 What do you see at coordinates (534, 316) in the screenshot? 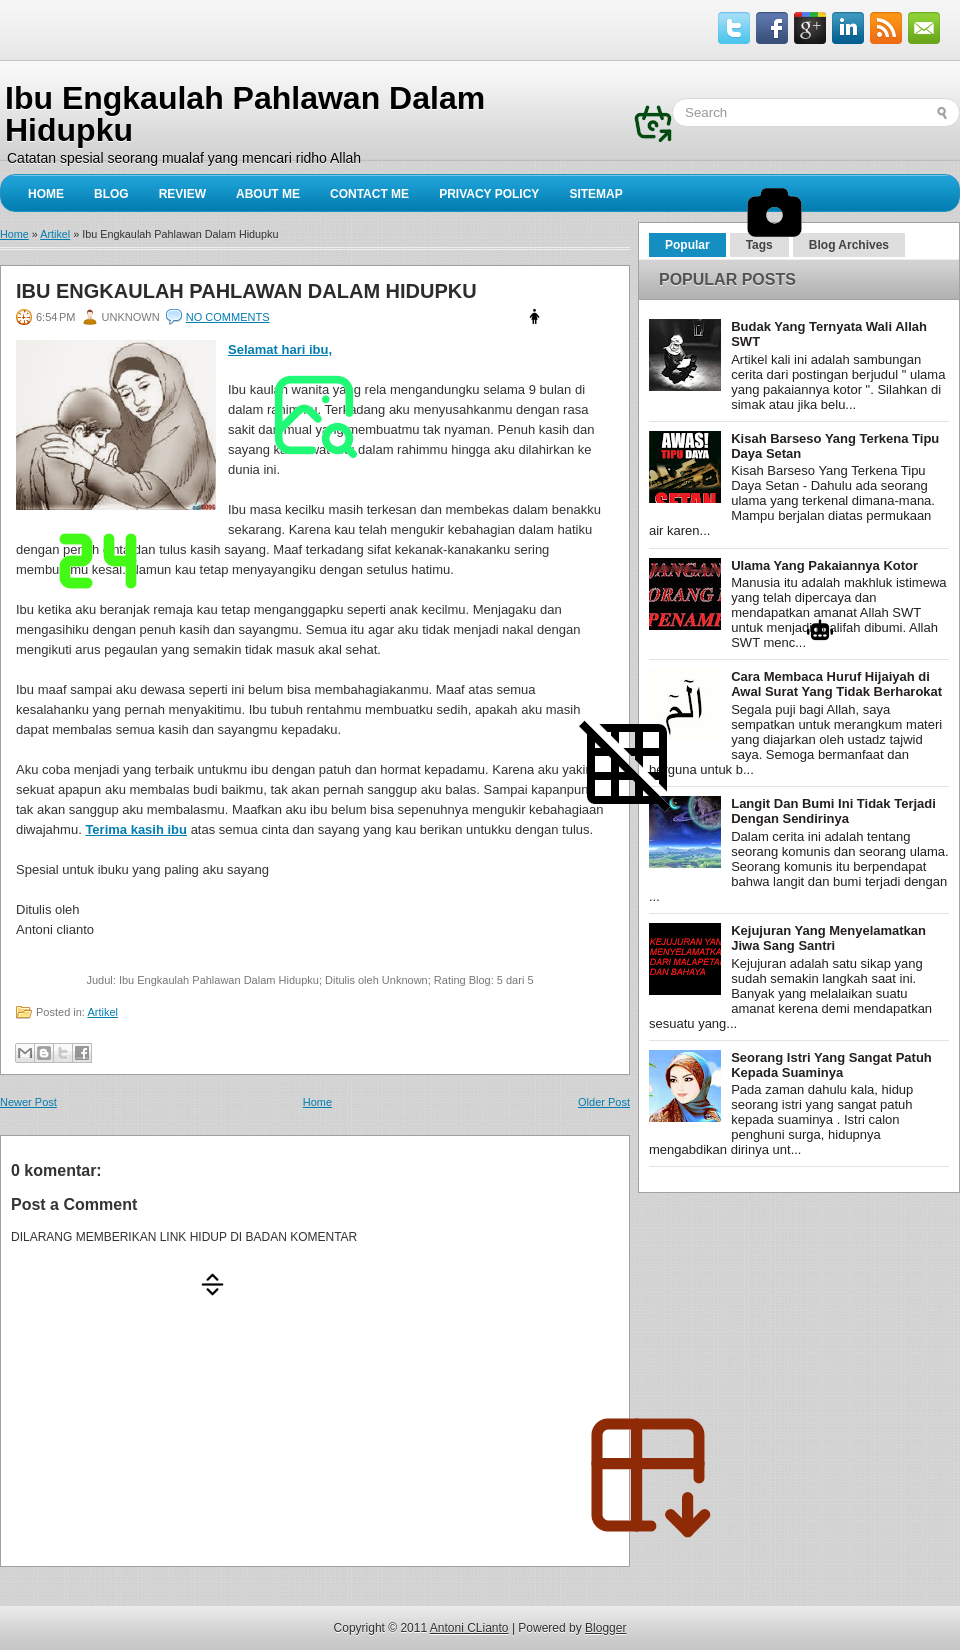
I see `women's restroom indicator` at bounding box center [534, 316].